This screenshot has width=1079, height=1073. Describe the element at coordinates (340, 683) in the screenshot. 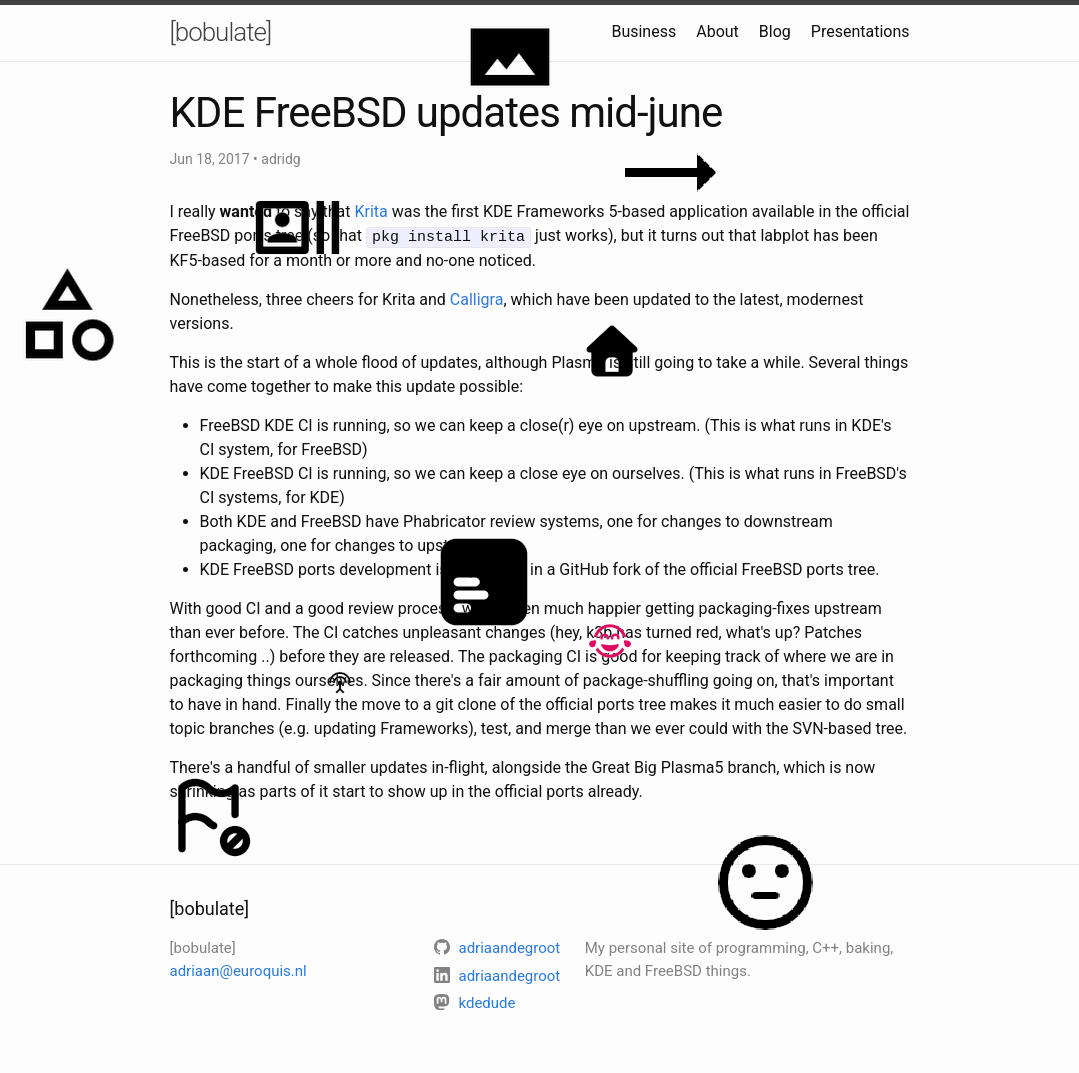

I see `configure antenna or broadcast settings` at that location.